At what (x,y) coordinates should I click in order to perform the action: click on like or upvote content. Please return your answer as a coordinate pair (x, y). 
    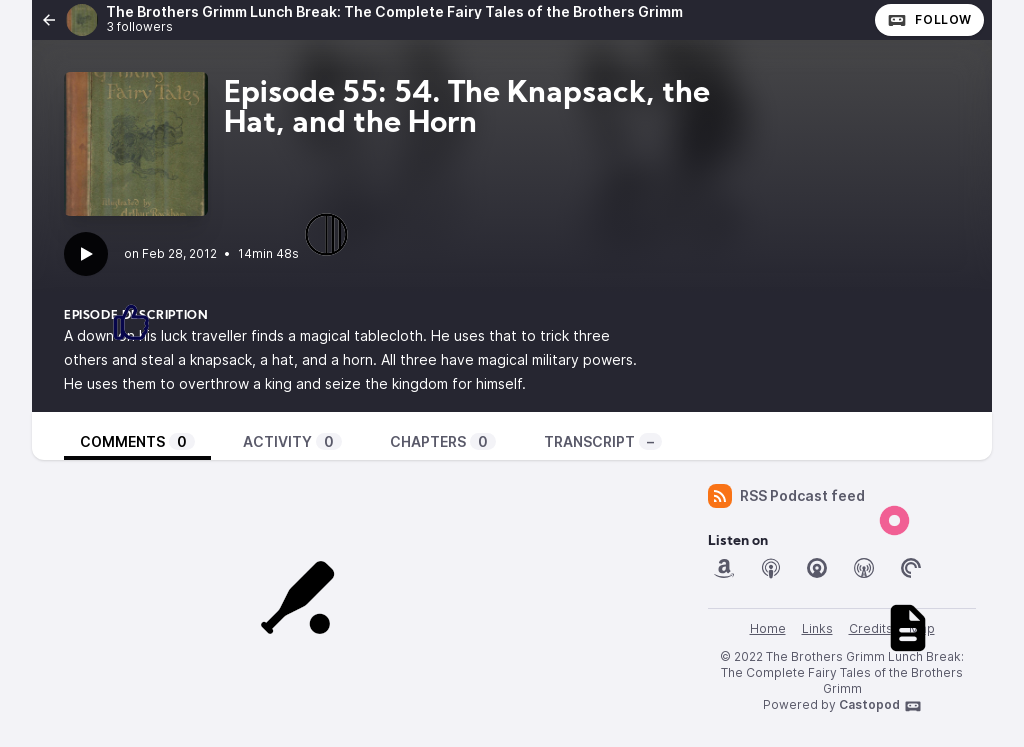
    Looking at the image, I should click on (132, 323).